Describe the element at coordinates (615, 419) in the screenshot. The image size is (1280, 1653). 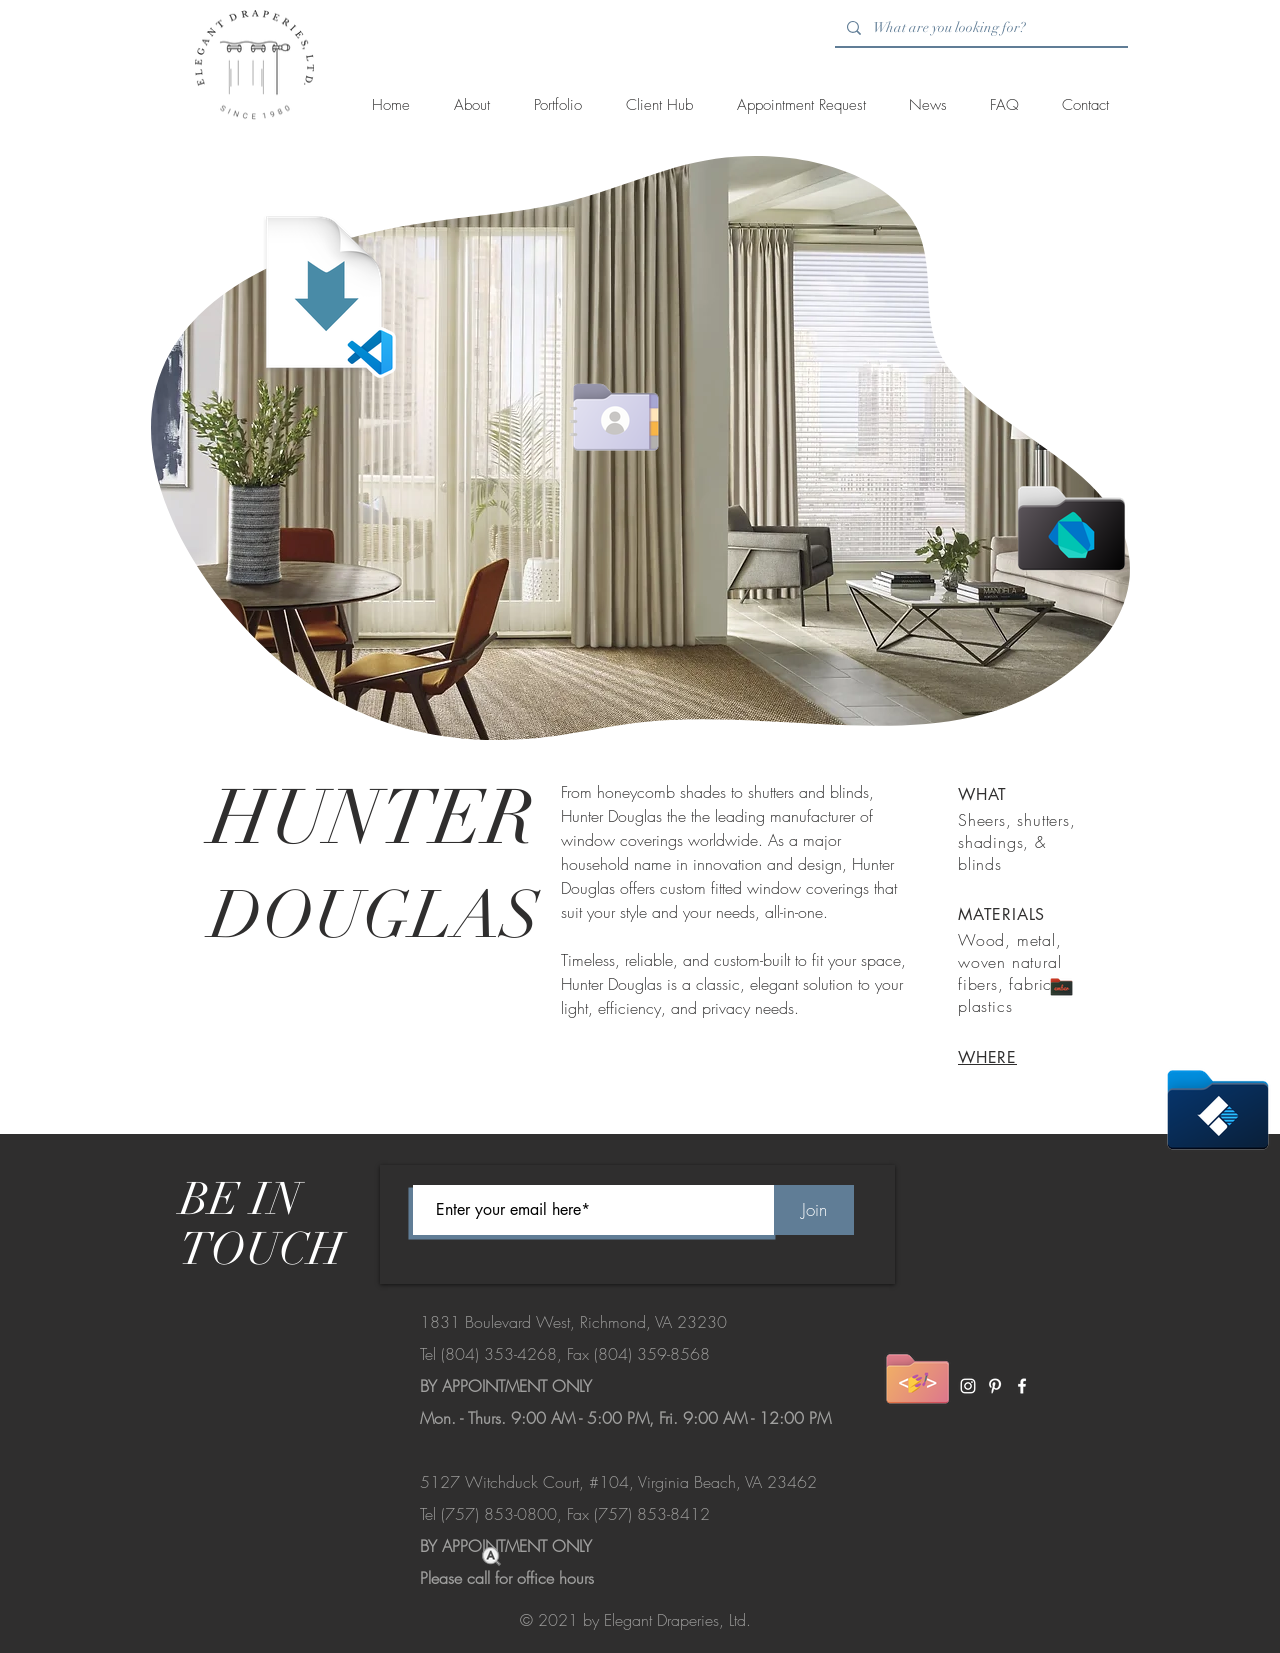
I see `open microsoft contacts folder` at that location.